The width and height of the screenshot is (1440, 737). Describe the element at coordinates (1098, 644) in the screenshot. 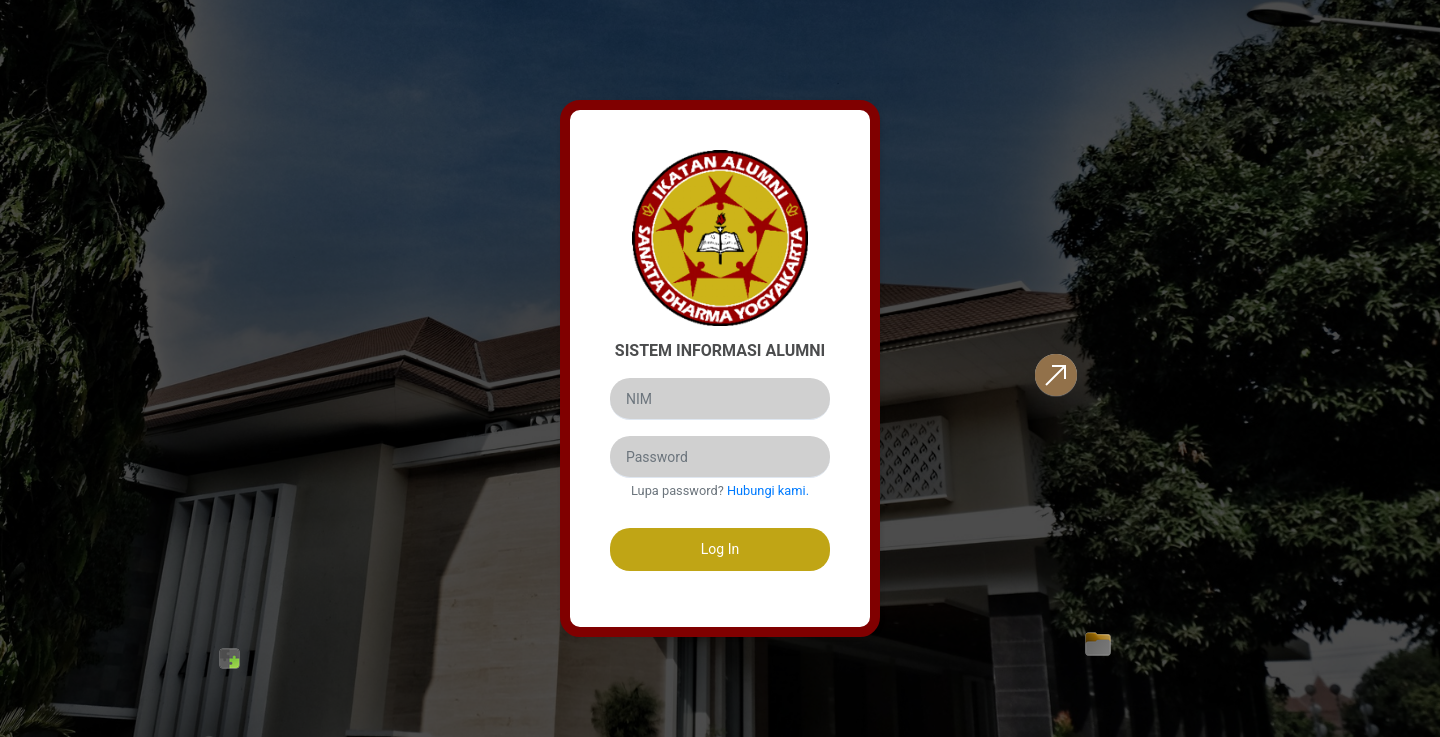

I see `view contents of an open folder` at that location.